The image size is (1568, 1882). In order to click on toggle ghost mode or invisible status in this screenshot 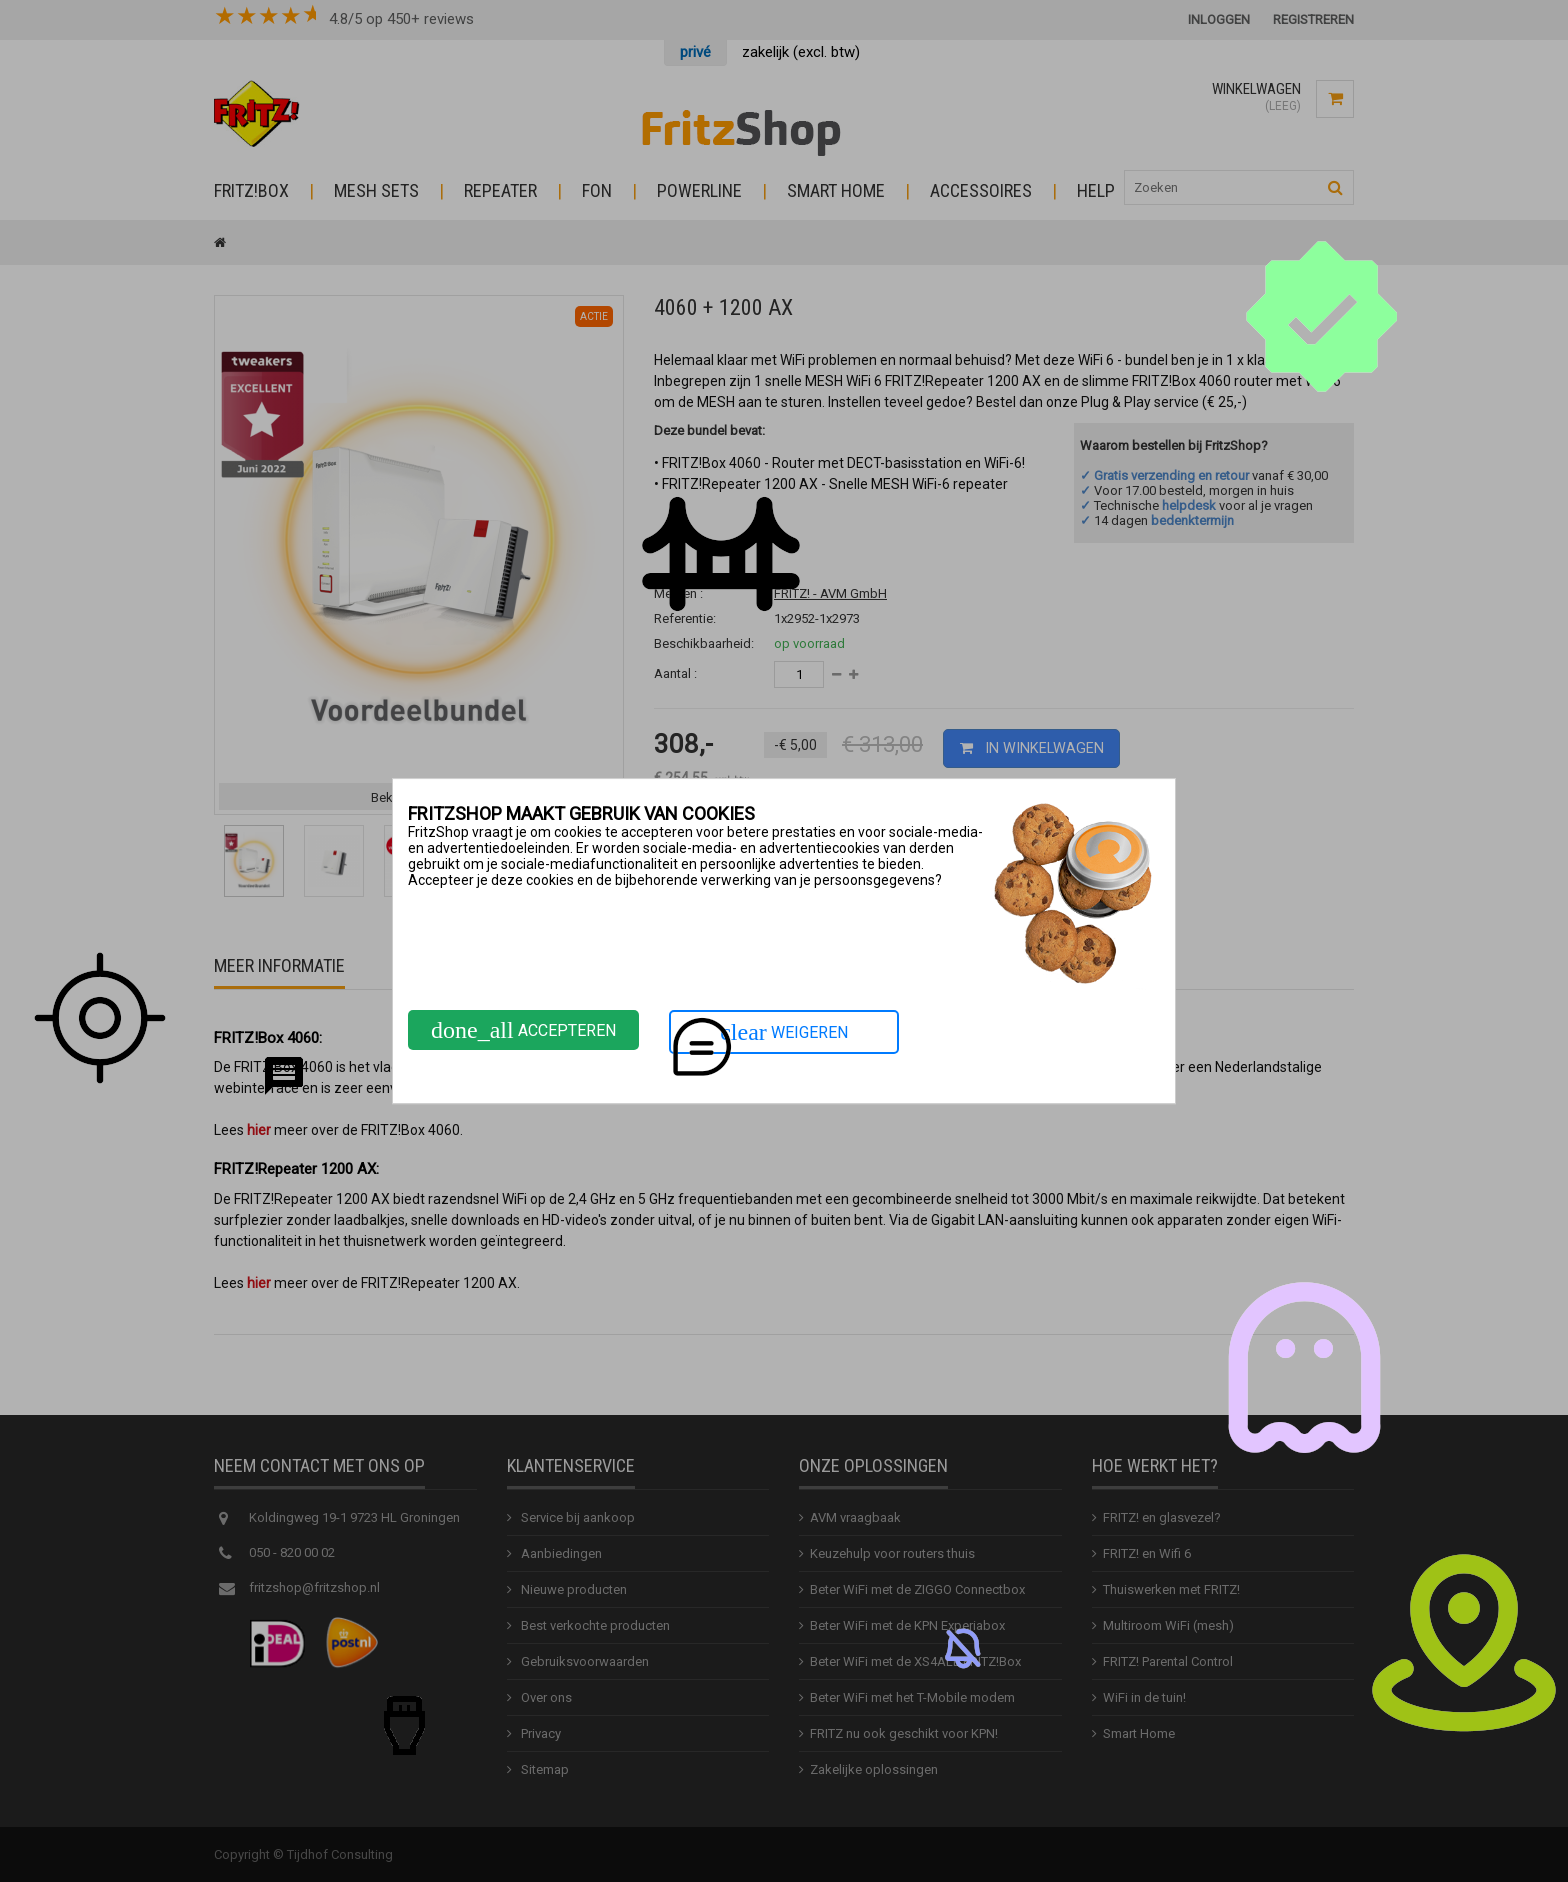, I will do `click(1304, 1367)`.